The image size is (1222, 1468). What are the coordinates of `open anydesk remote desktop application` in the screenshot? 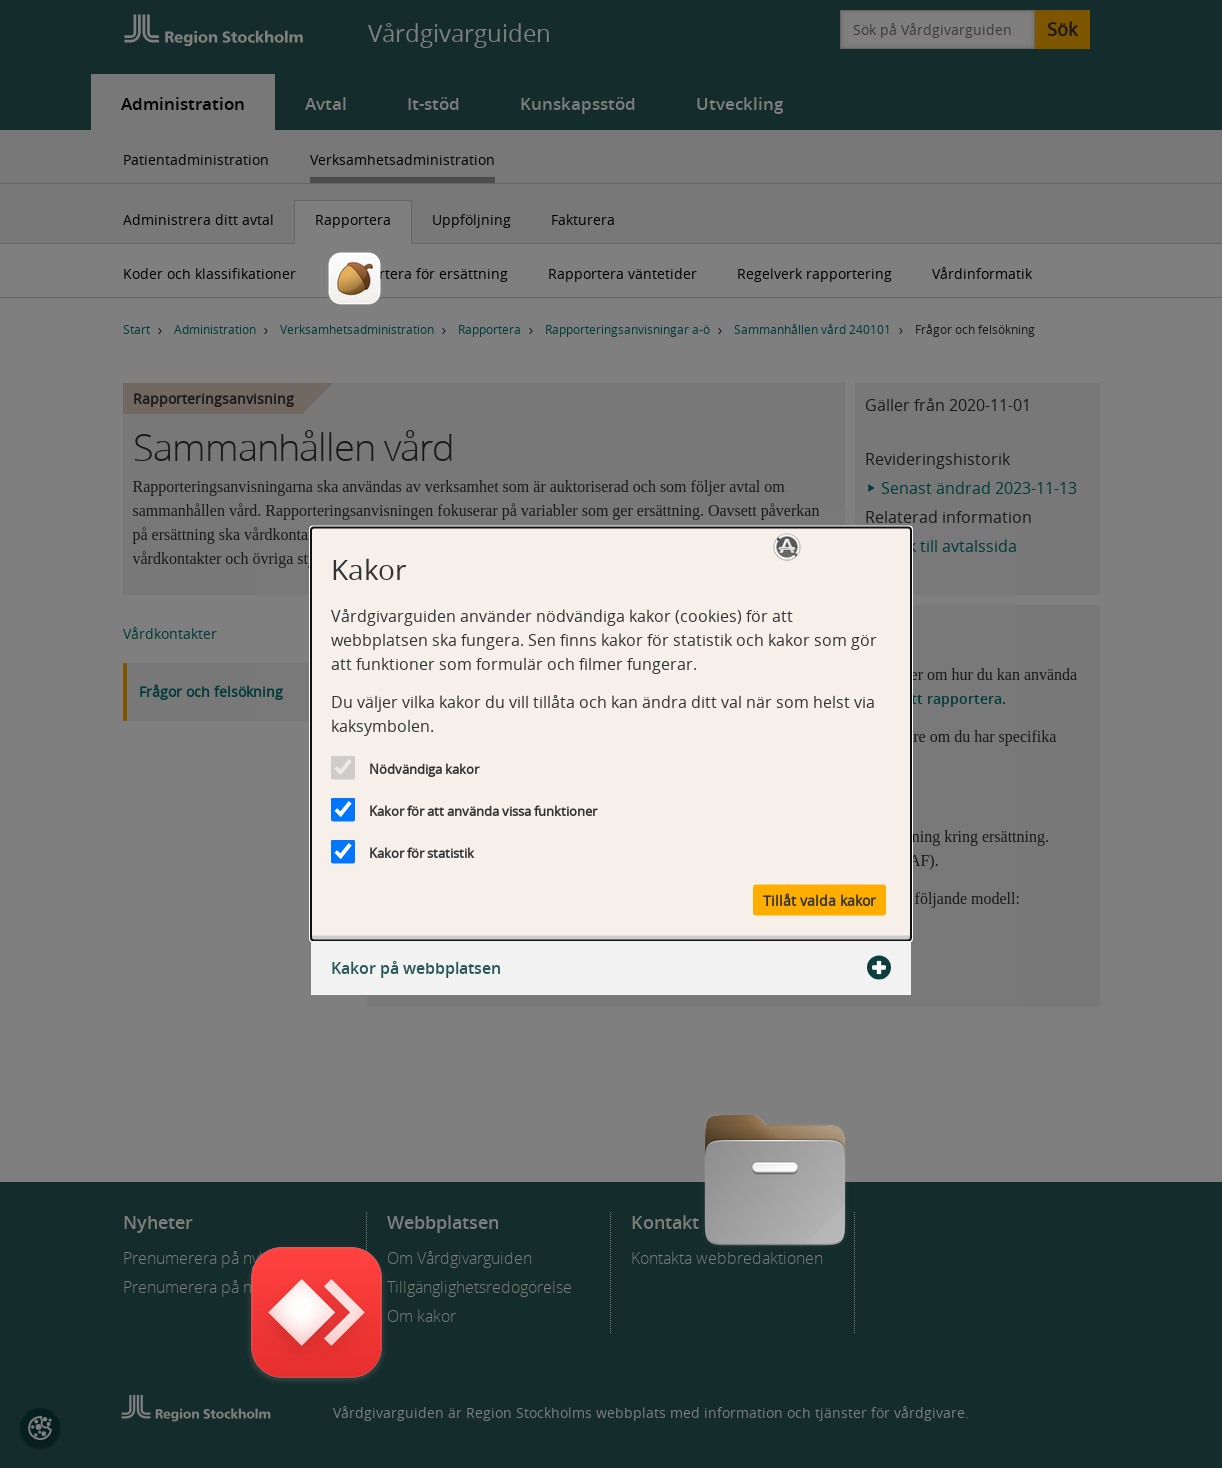 It's located at (316, 1312).